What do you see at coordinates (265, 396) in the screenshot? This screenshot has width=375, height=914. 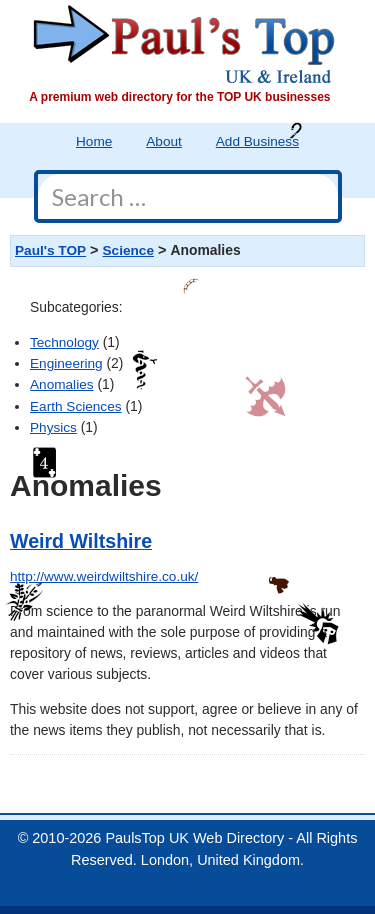 I see `equip a bat-themed blade weapon` at bounding box center [265, 396].